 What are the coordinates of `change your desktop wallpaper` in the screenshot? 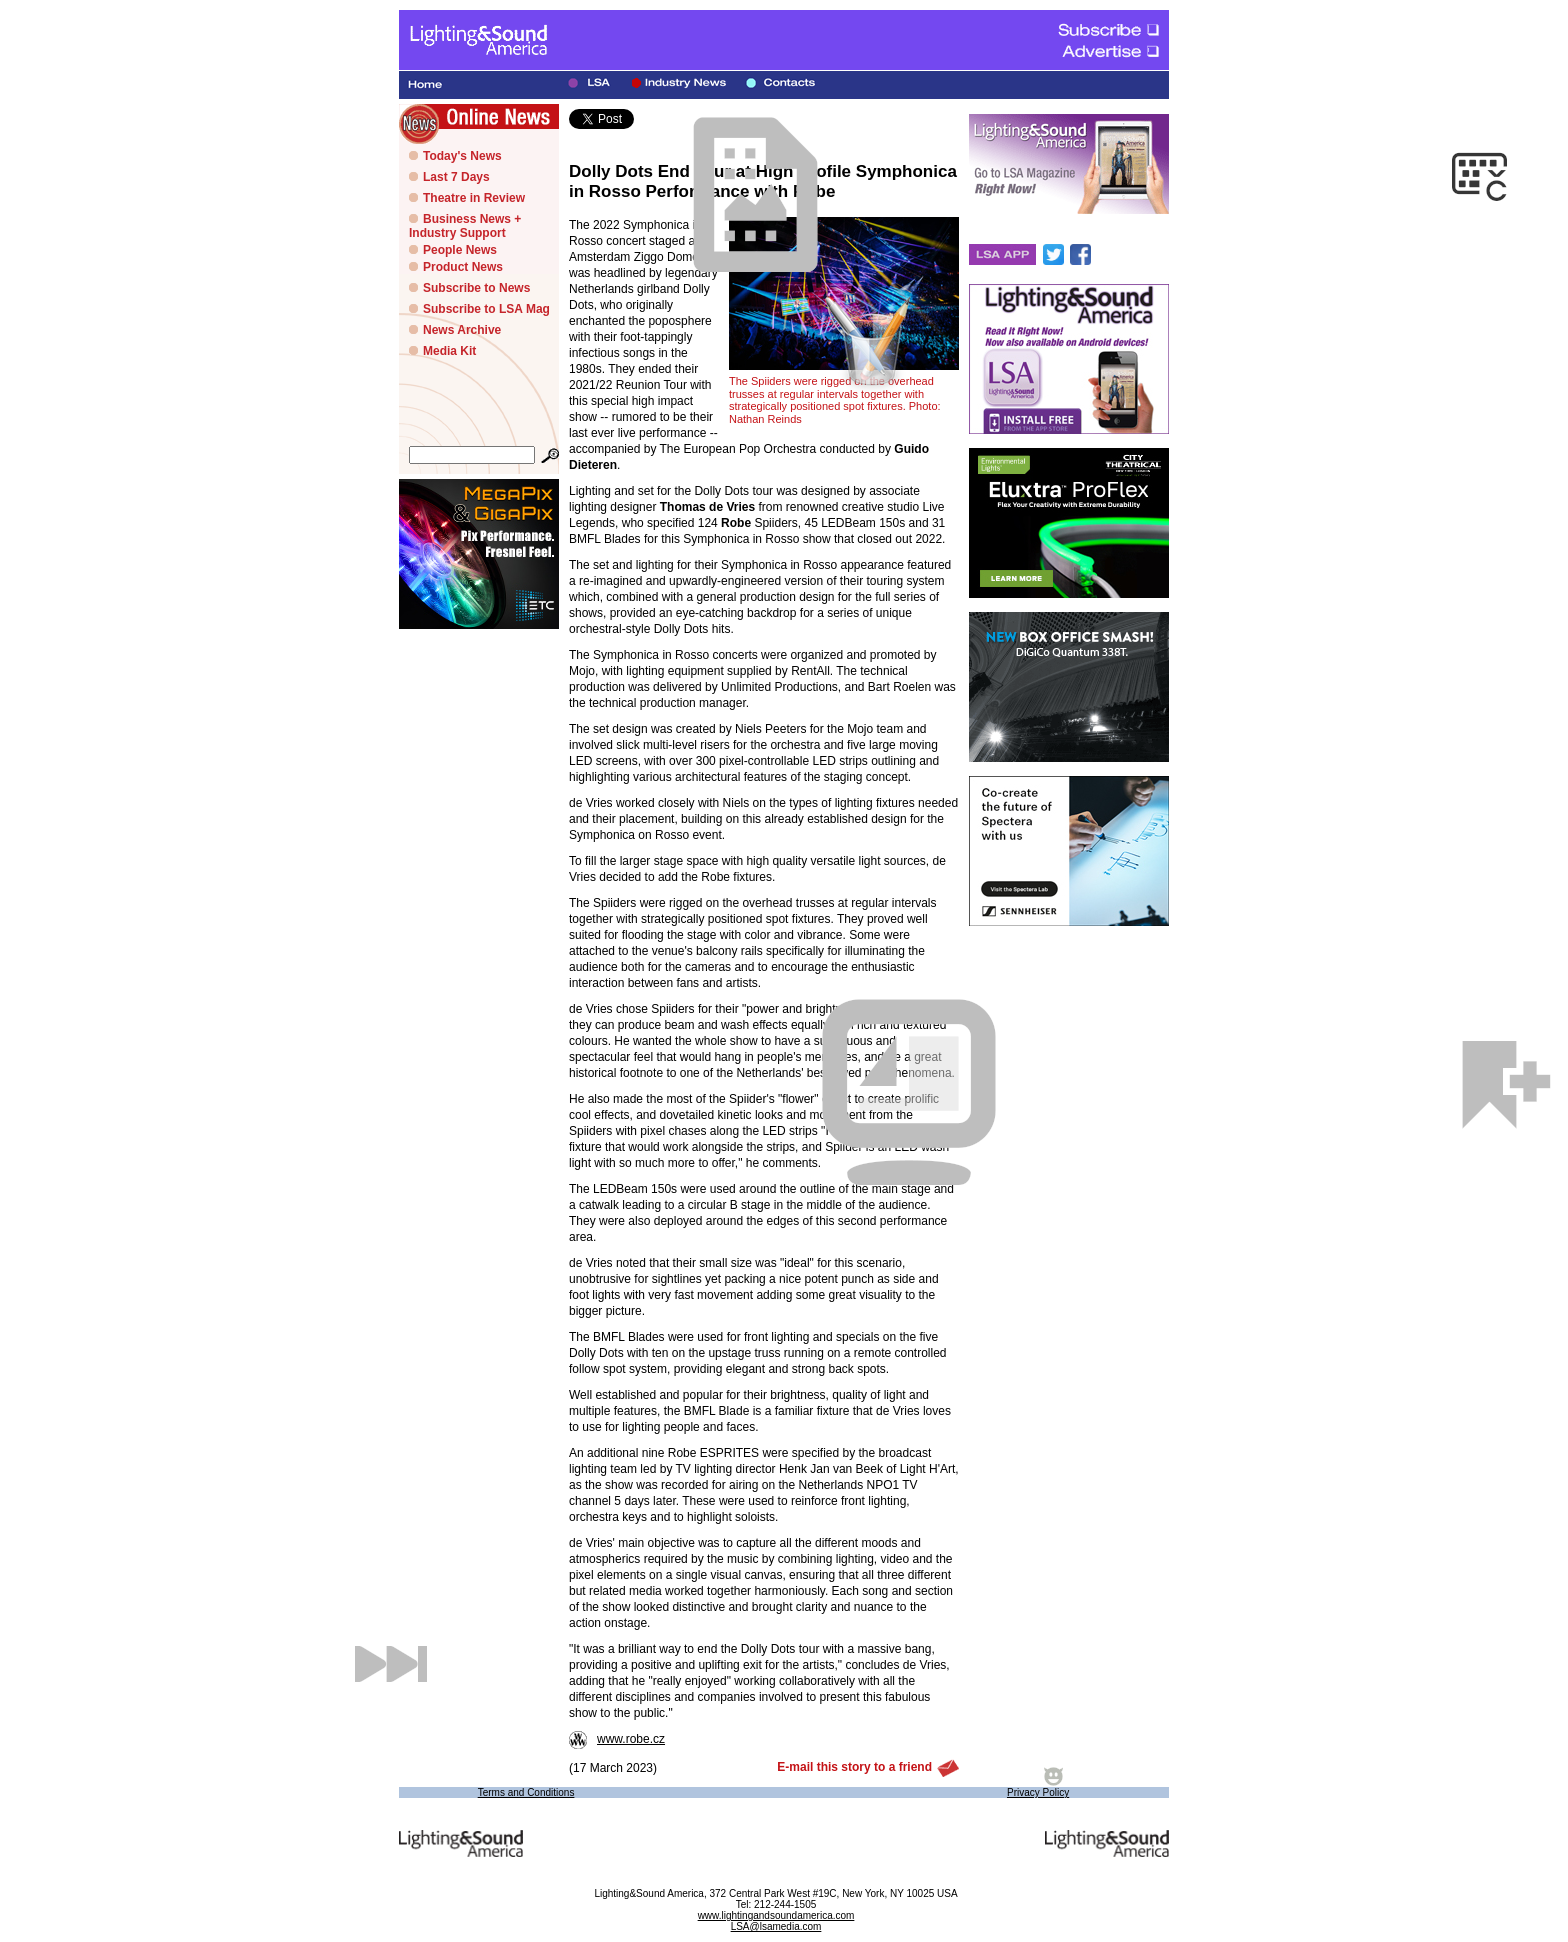 It's located at (909, 1086).